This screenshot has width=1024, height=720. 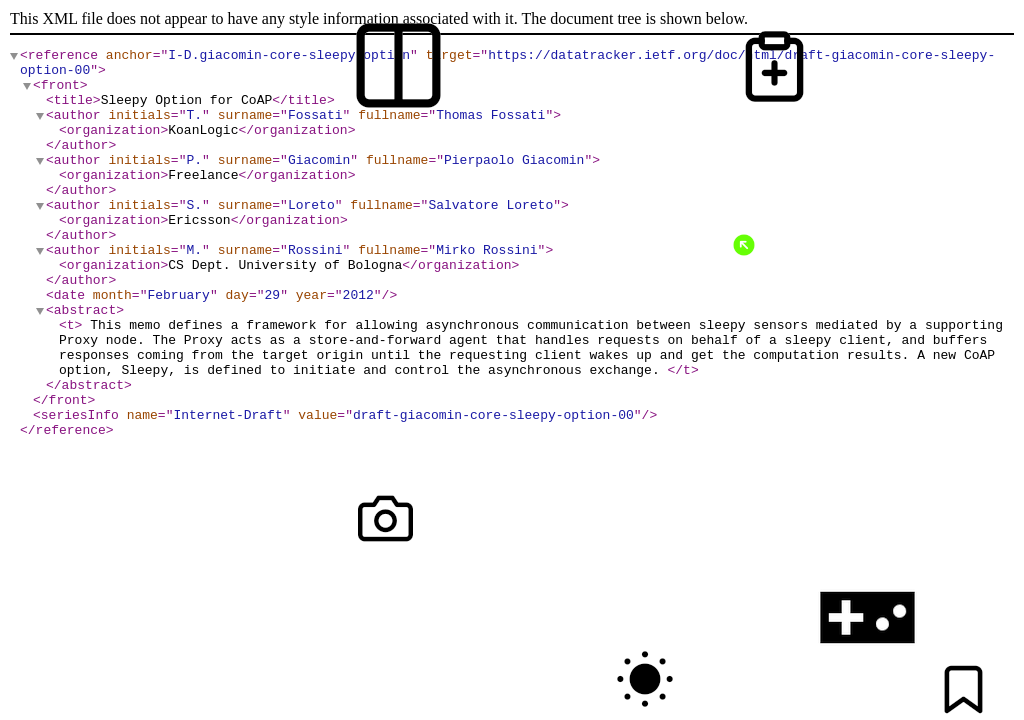 What do you see at coordinates (744, 245) in the screenshot?
I see `navigate back to the previous screen` at bounding box center [744, 245].